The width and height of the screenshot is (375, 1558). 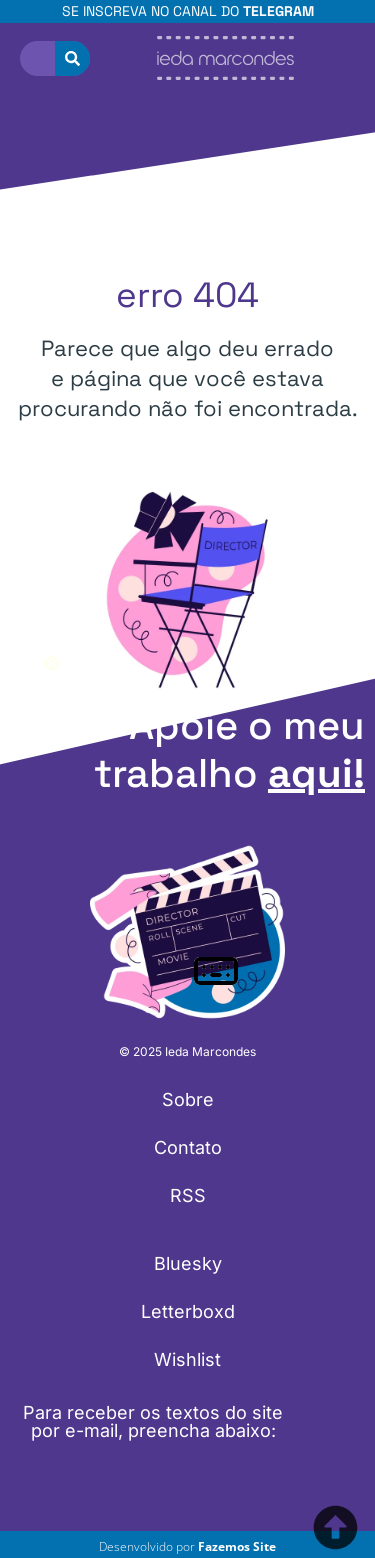 What do you see at coordinates (52, 663) in the screenshot?
I see `center map on current location` at bounding box center [52, 663].